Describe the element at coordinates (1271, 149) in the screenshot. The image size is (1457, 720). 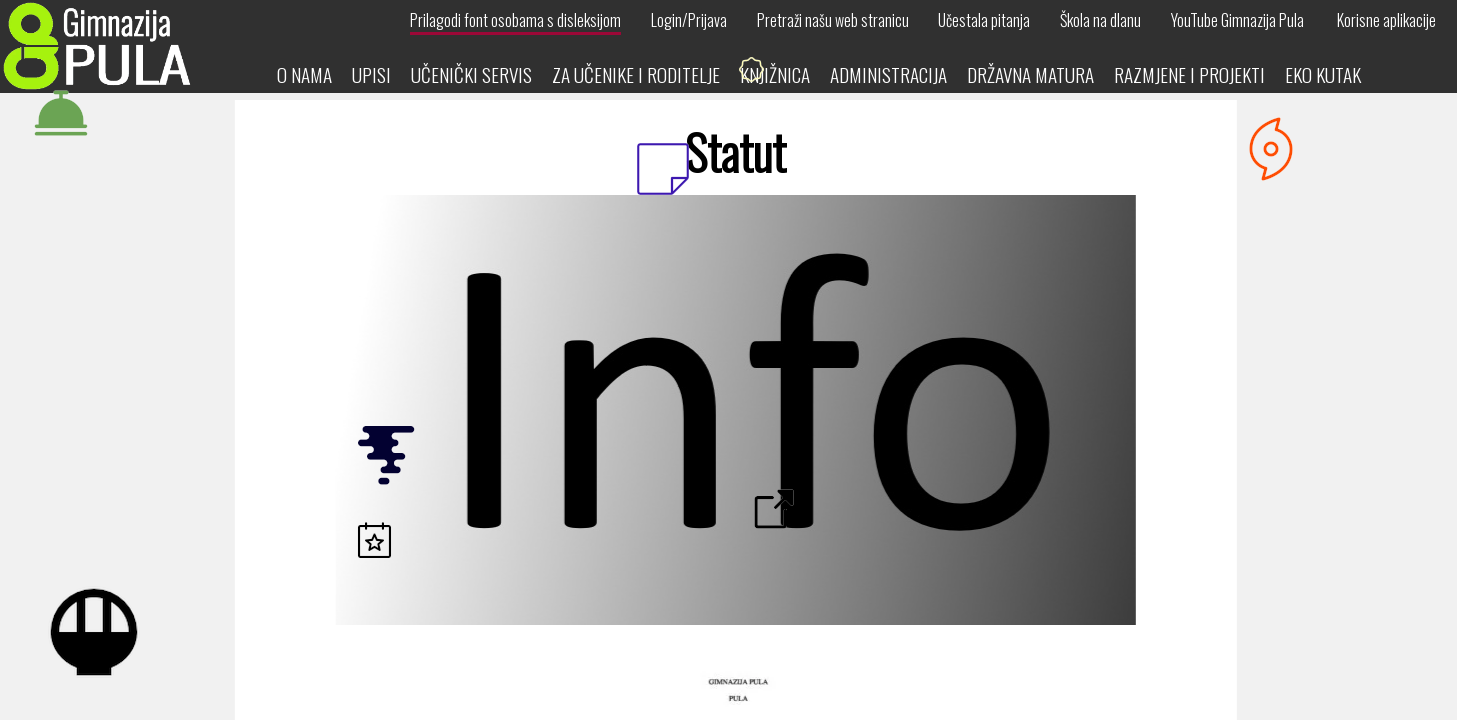
I see `indicates hurricane or tropical storm warning` at that location.